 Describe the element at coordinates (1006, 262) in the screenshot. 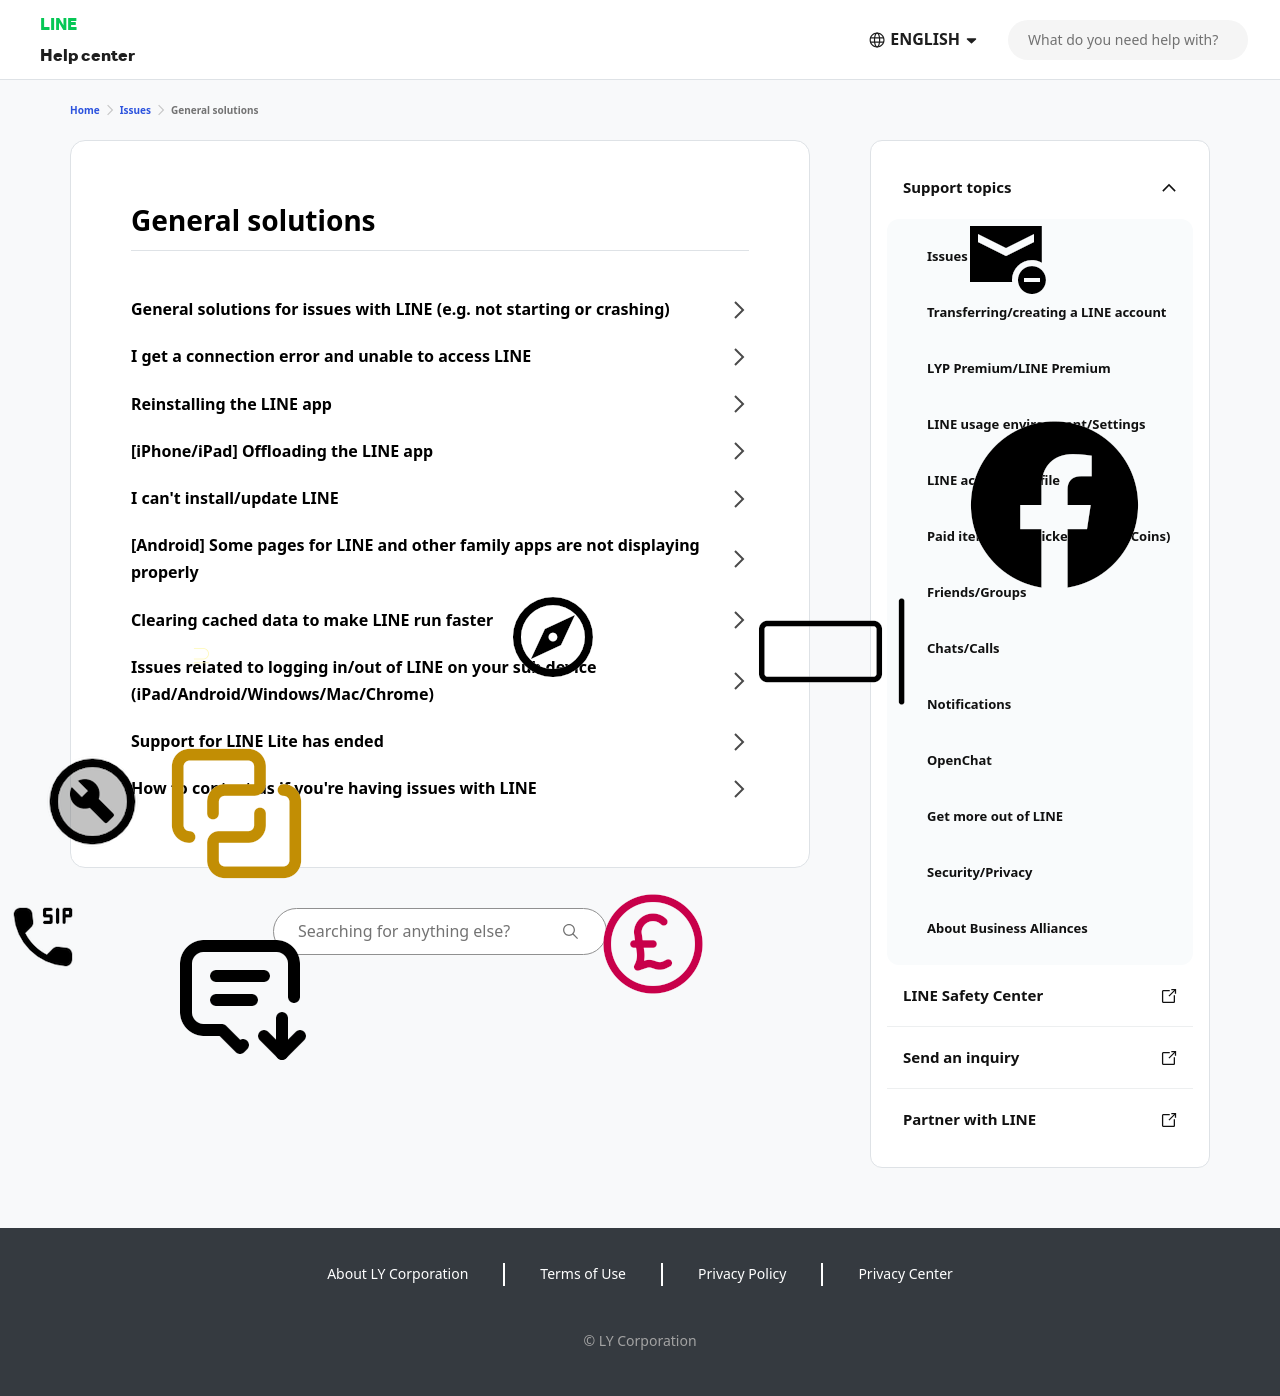

I see `unsubscribe from a mailing list` at that location.